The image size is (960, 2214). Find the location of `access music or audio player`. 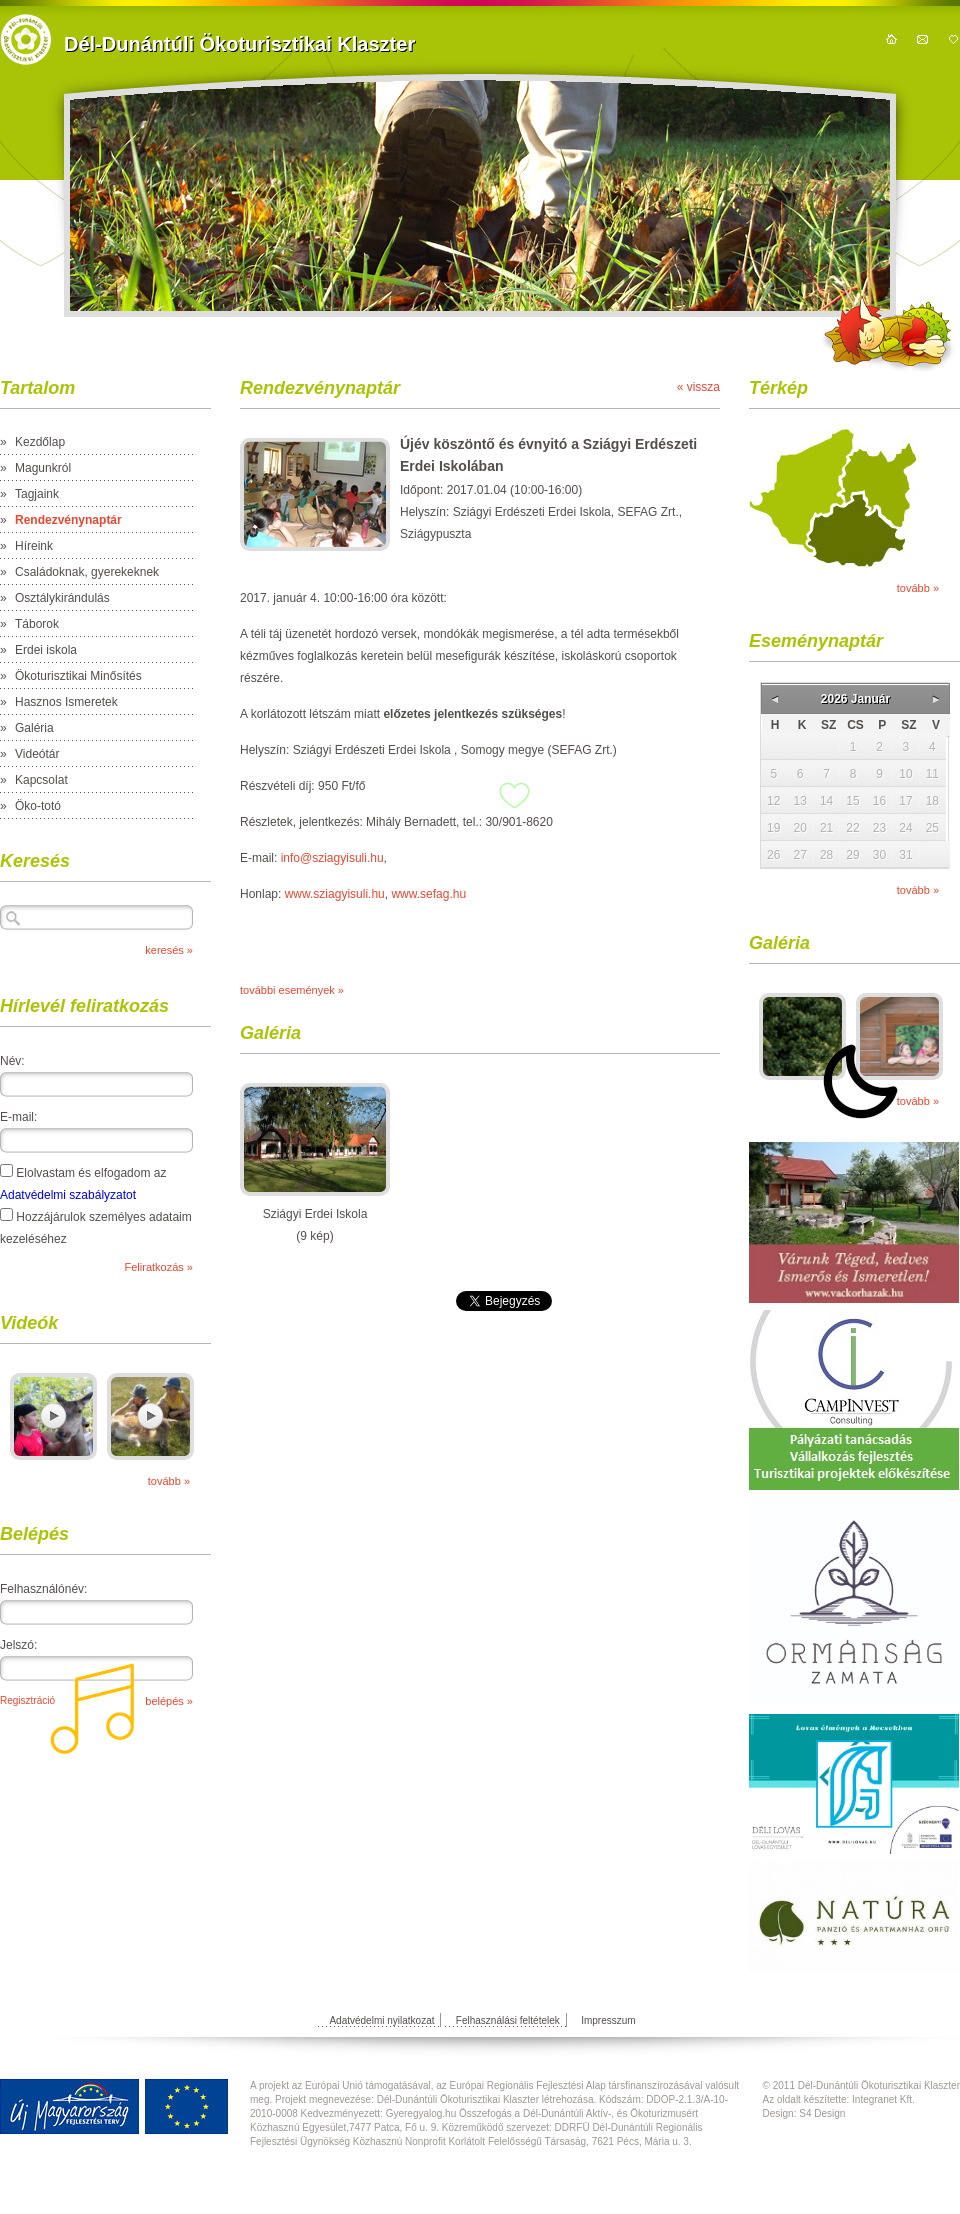

access music or audio player is located at coordinates (97, 1710).